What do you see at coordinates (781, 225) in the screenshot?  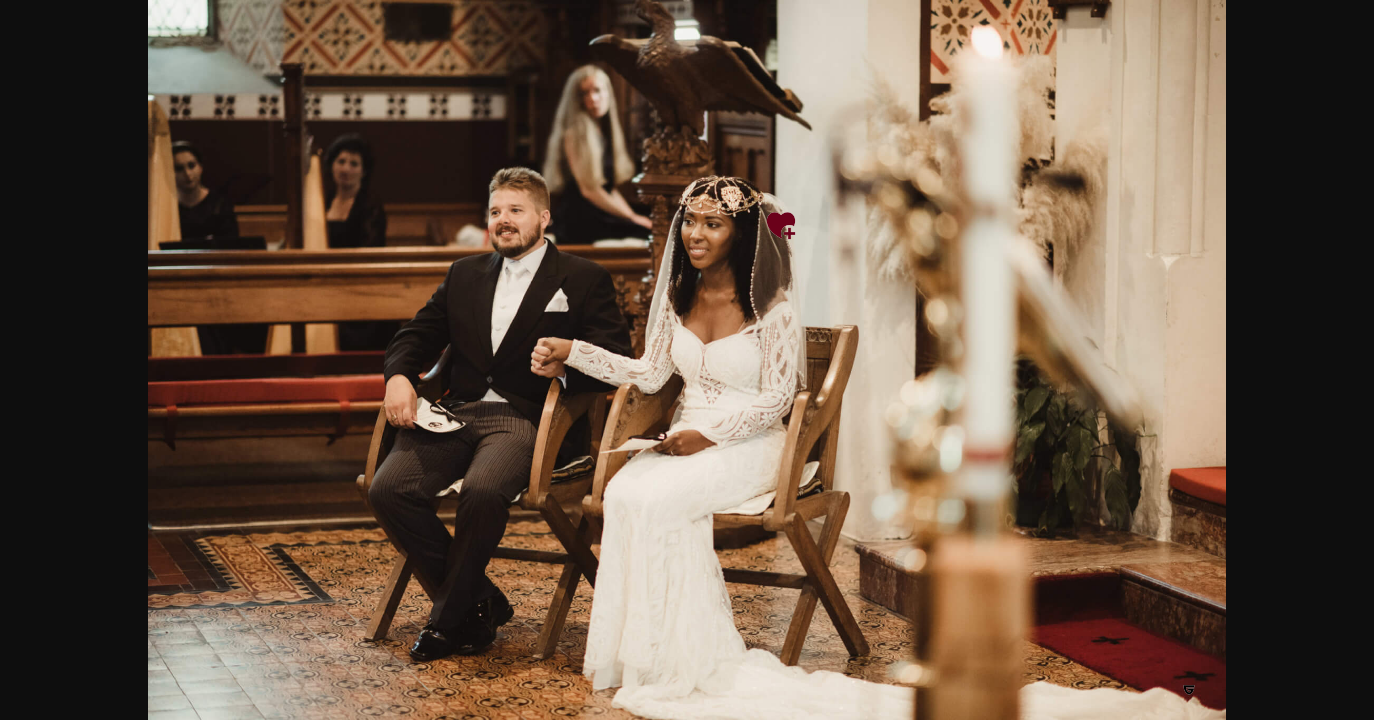 I see `add to favorites` at bounding box center [781, 225].